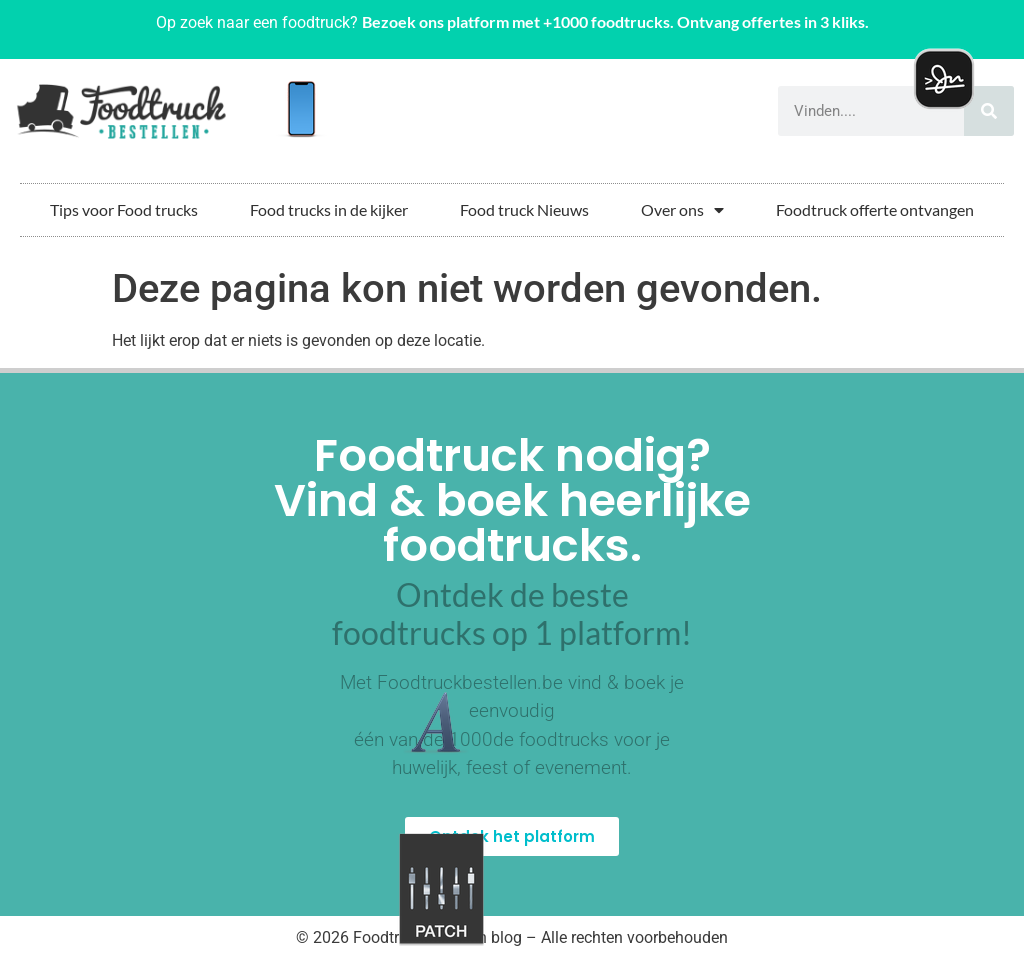 This screenshot has height=960, width=1024. Describe the element at coordinates (944, 79) in the screenshot. I see `open secretive app for secure key management` at that location.